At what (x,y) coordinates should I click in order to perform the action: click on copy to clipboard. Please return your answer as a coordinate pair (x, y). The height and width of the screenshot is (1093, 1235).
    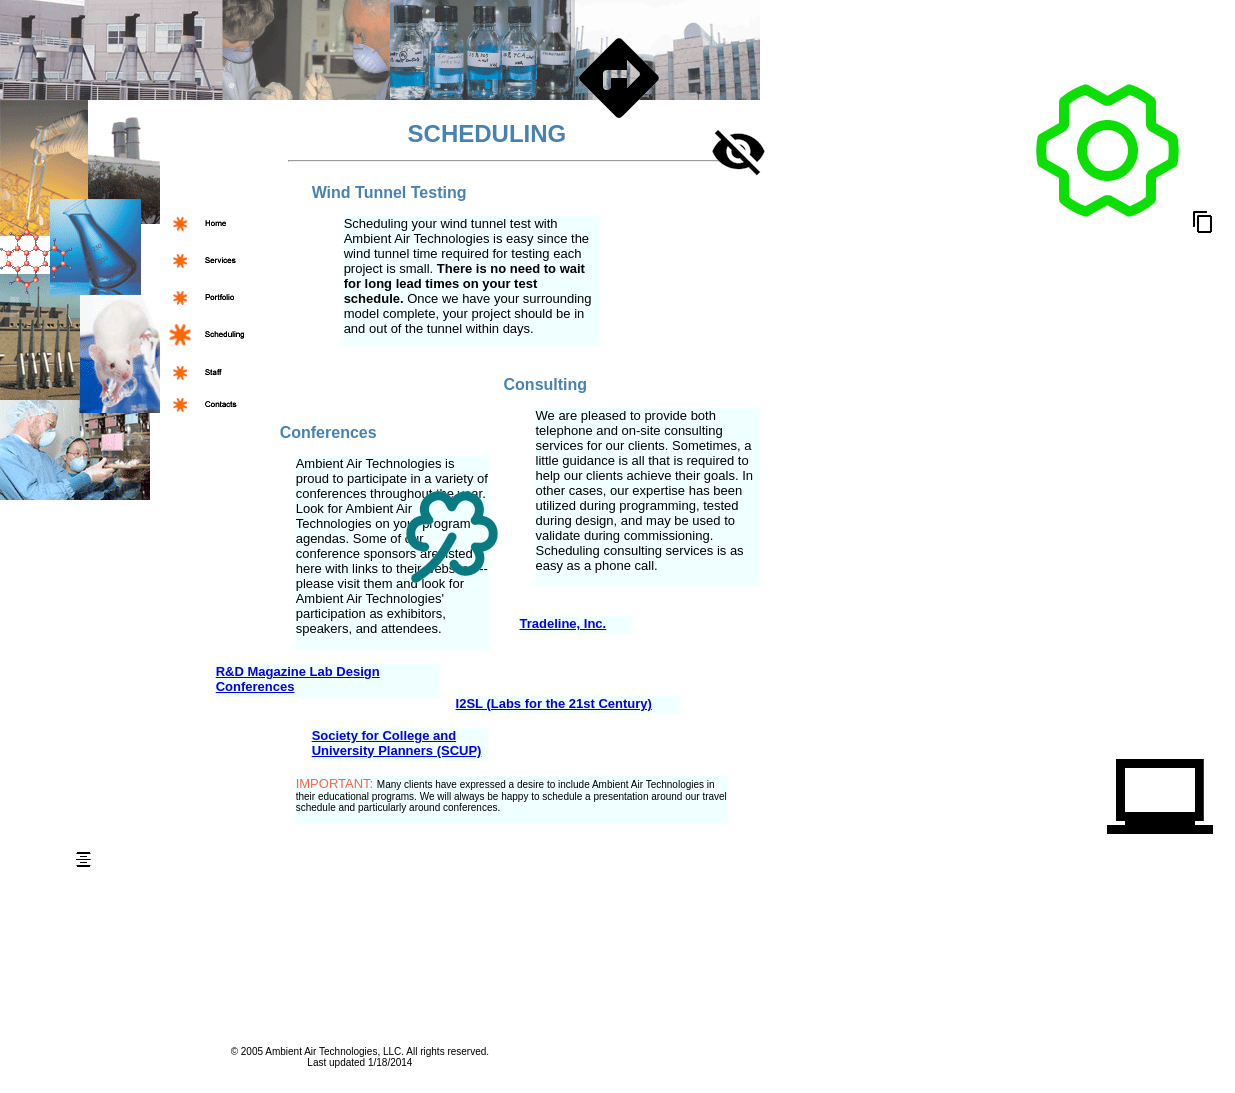
    Looking at the image, I should click on (1203, 222).